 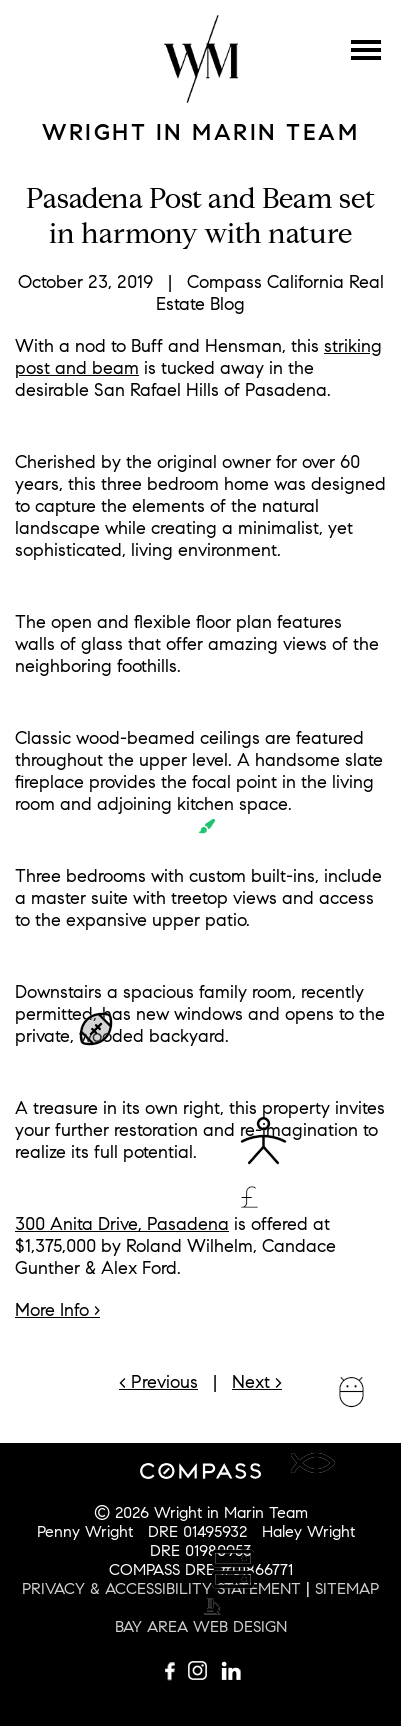 What do you see at coordinates (313, 1463) in the screenshot?
I see `ichthys or christian fish symbol` at bounding box center [313, 1463].